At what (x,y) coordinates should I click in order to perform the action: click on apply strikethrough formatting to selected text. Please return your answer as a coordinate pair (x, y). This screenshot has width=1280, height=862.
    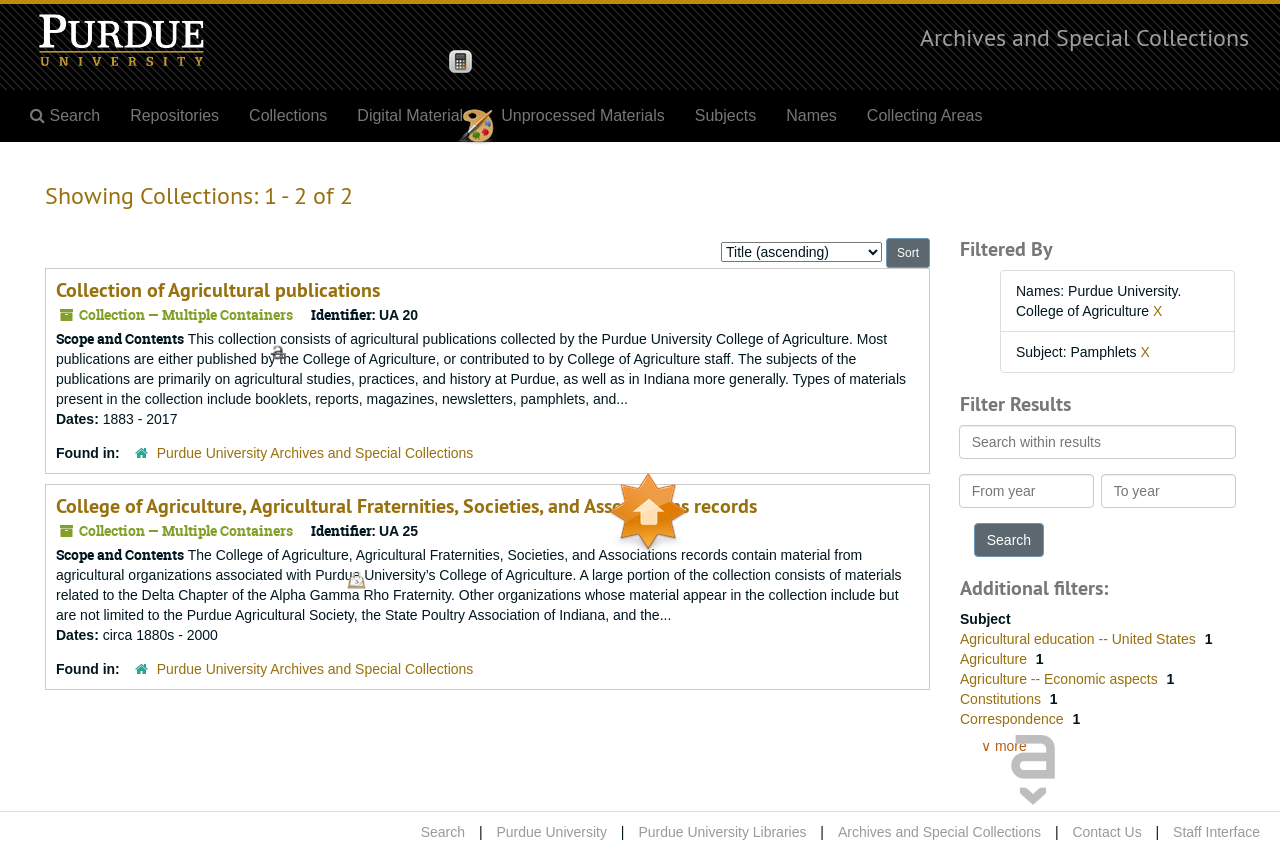
    Looking at the image, I should click on (278, 352).